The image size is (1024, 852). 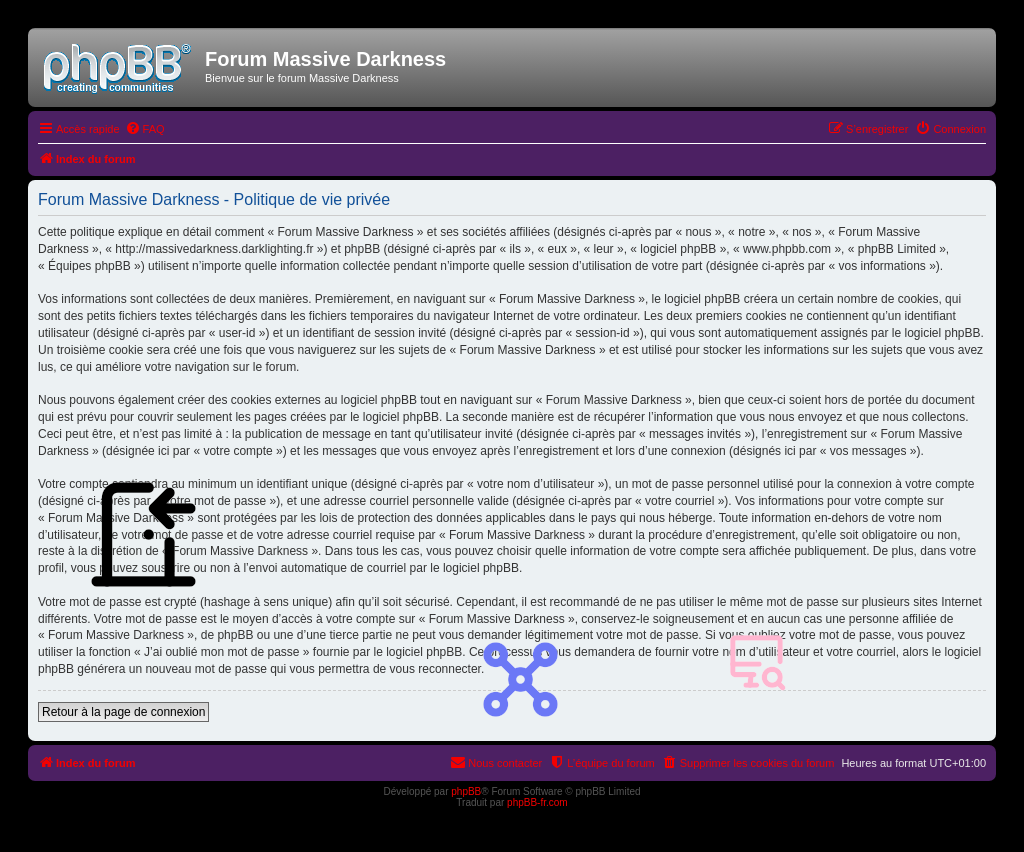 What do you see at coordinates (756, 661) in the screenshot?
I see `search for connected devices on your network` at bounding box center [756, 661].